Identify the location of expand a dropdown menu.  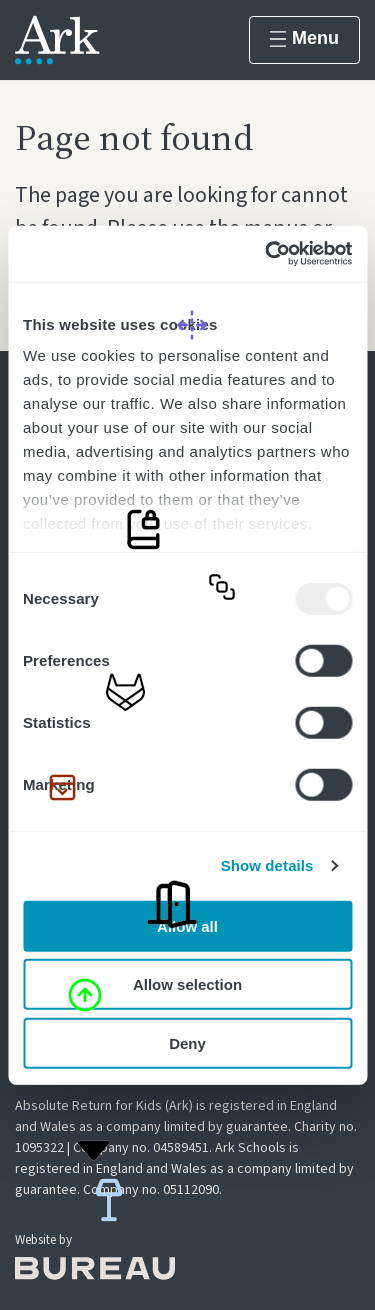
(93, 1150).